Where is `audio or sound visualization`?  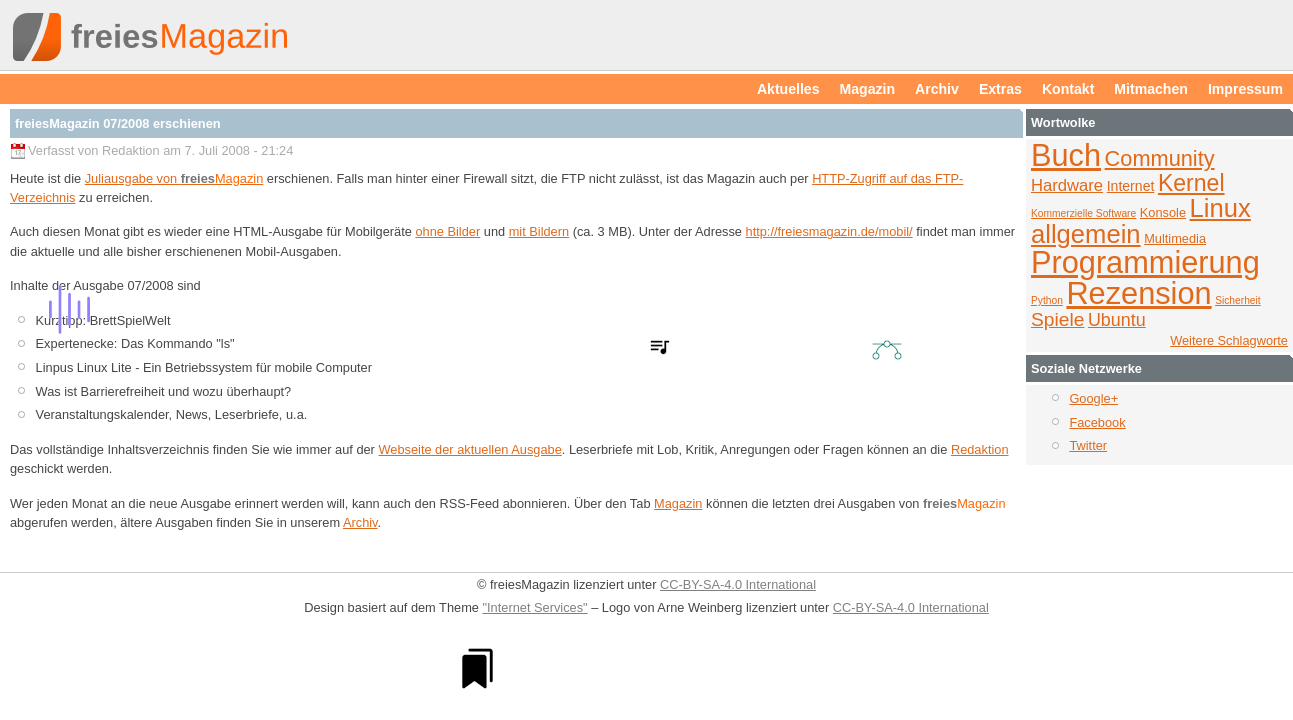
audio or sound visualization is located at coordinates (69, 309).